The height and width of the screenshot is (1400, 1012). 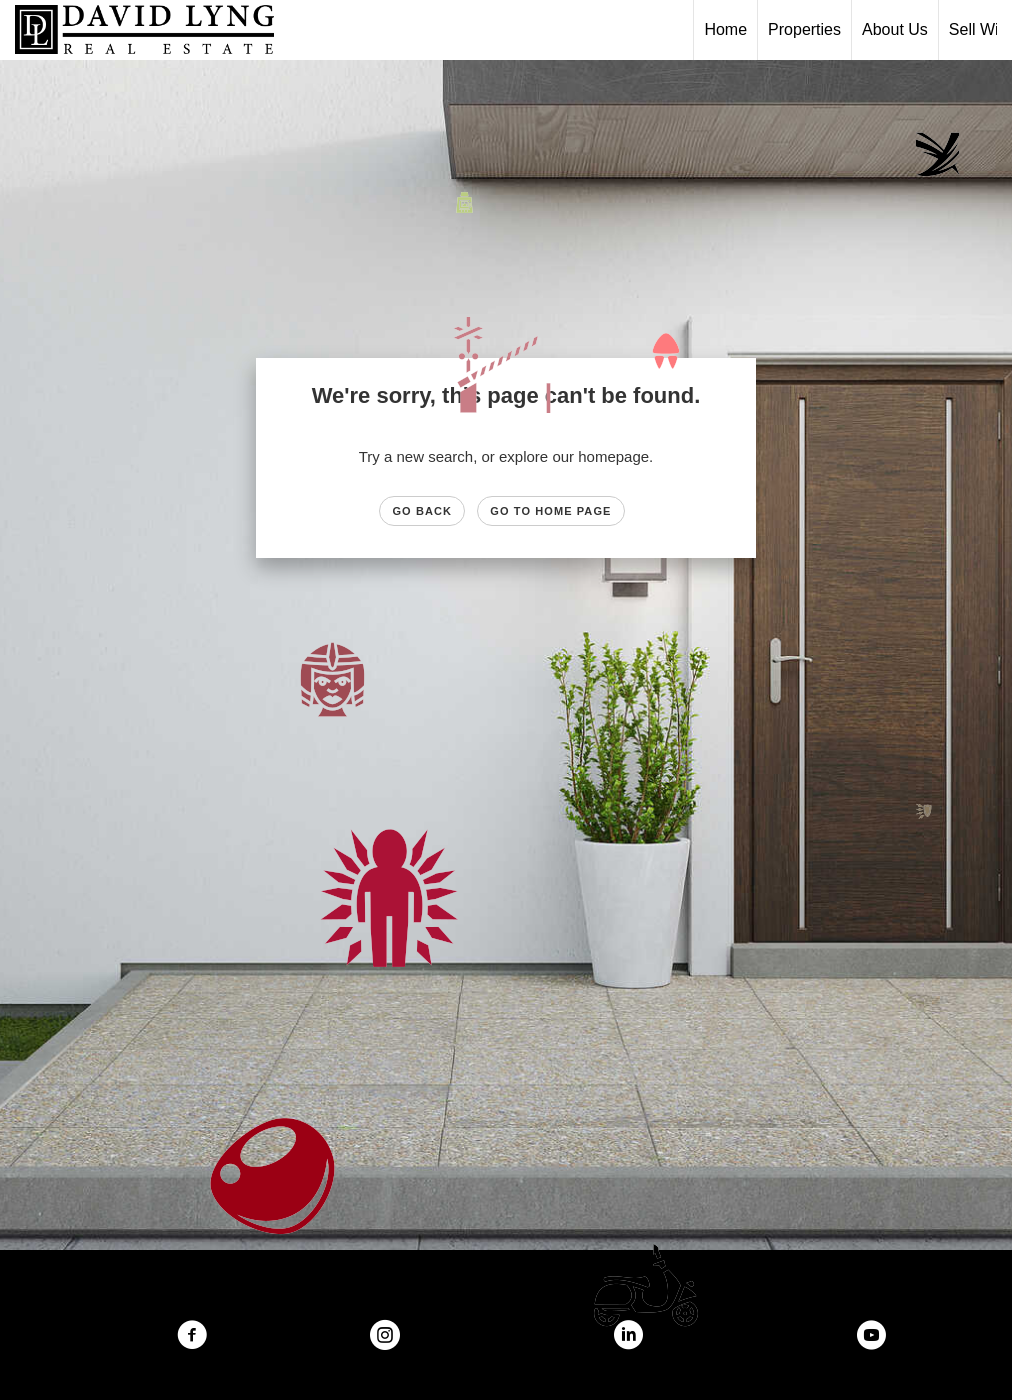 I want to click on select scooter as transportation mode, so click(x=646, y=1285).